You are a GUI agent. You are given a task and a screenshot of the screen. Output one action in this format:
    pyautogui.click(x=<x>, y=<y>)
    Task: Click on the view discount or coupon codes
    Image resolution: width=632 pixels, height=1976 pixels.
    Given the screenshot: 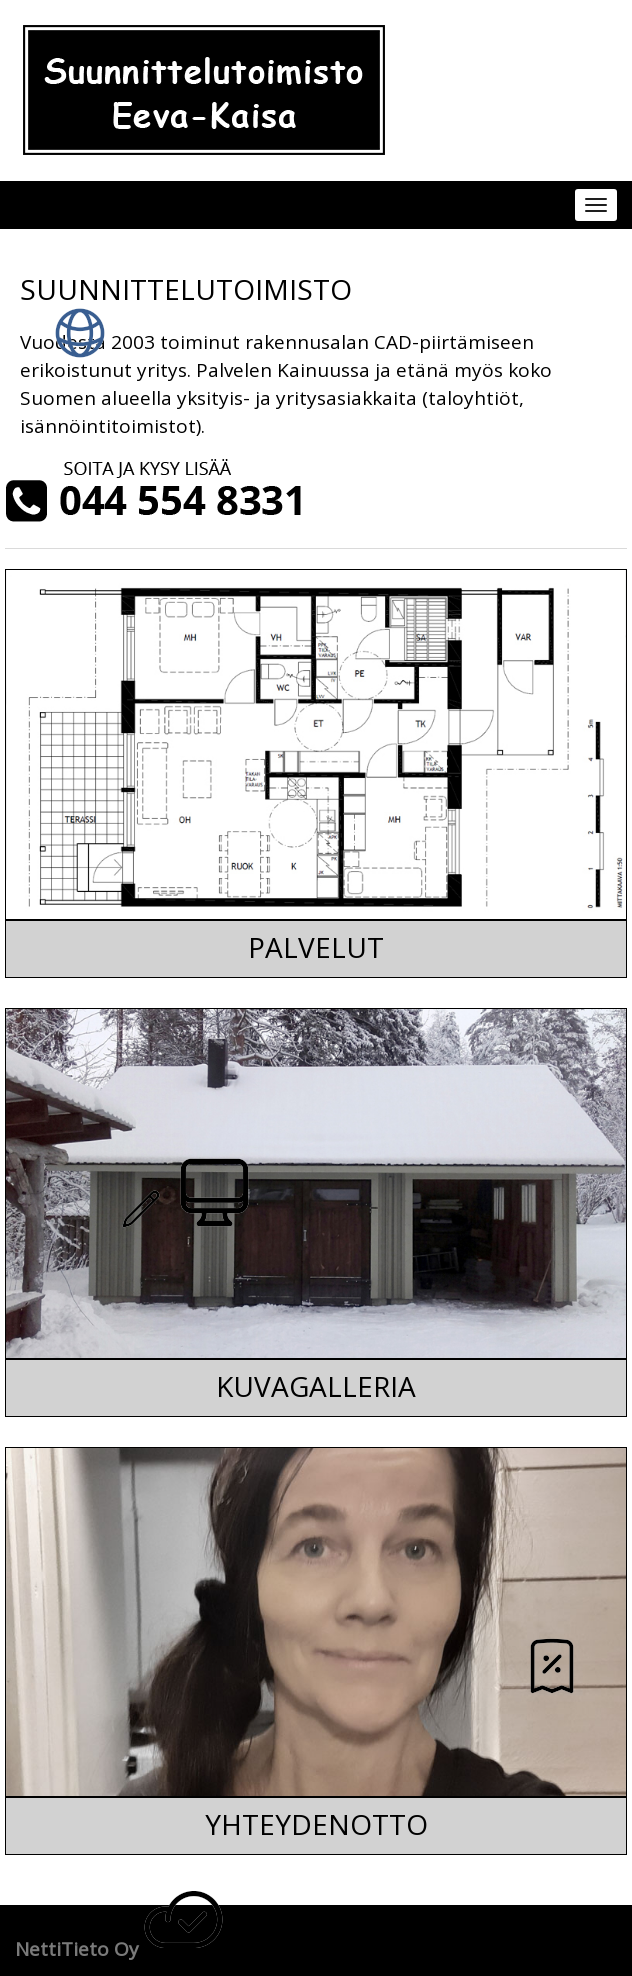 What is the action you would take?
    pyautogui.click(x=552, y=1666)
    